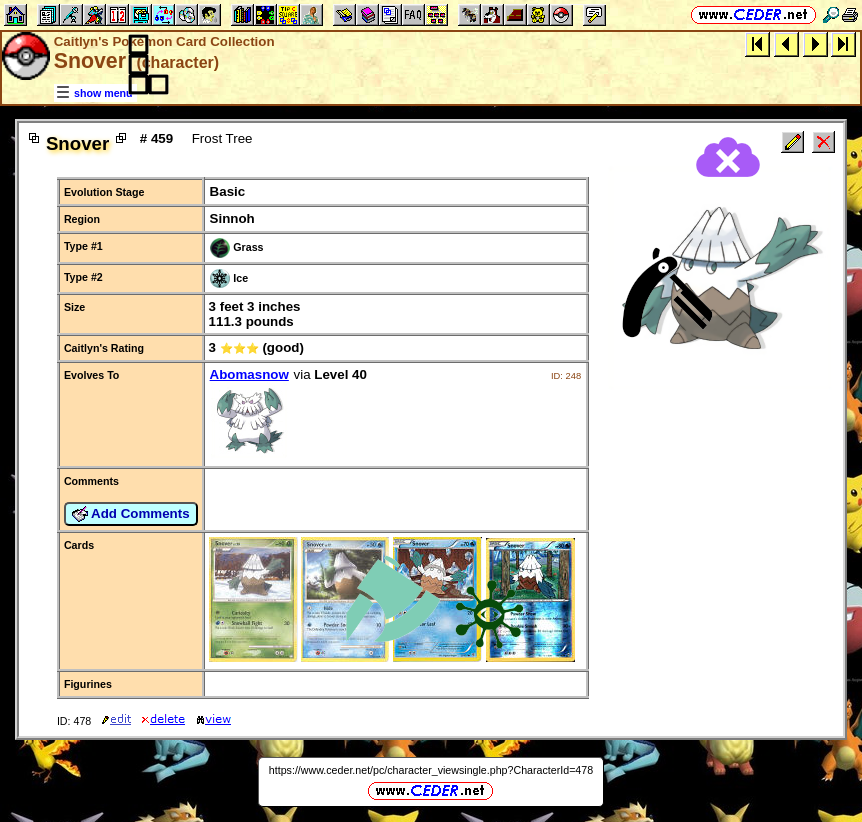  What do you see at coordinates (148, 64) in the screenshot?
I see `indicates an L-shaped tetromino piece in a puzzle game` at bounding box center [148, 64].